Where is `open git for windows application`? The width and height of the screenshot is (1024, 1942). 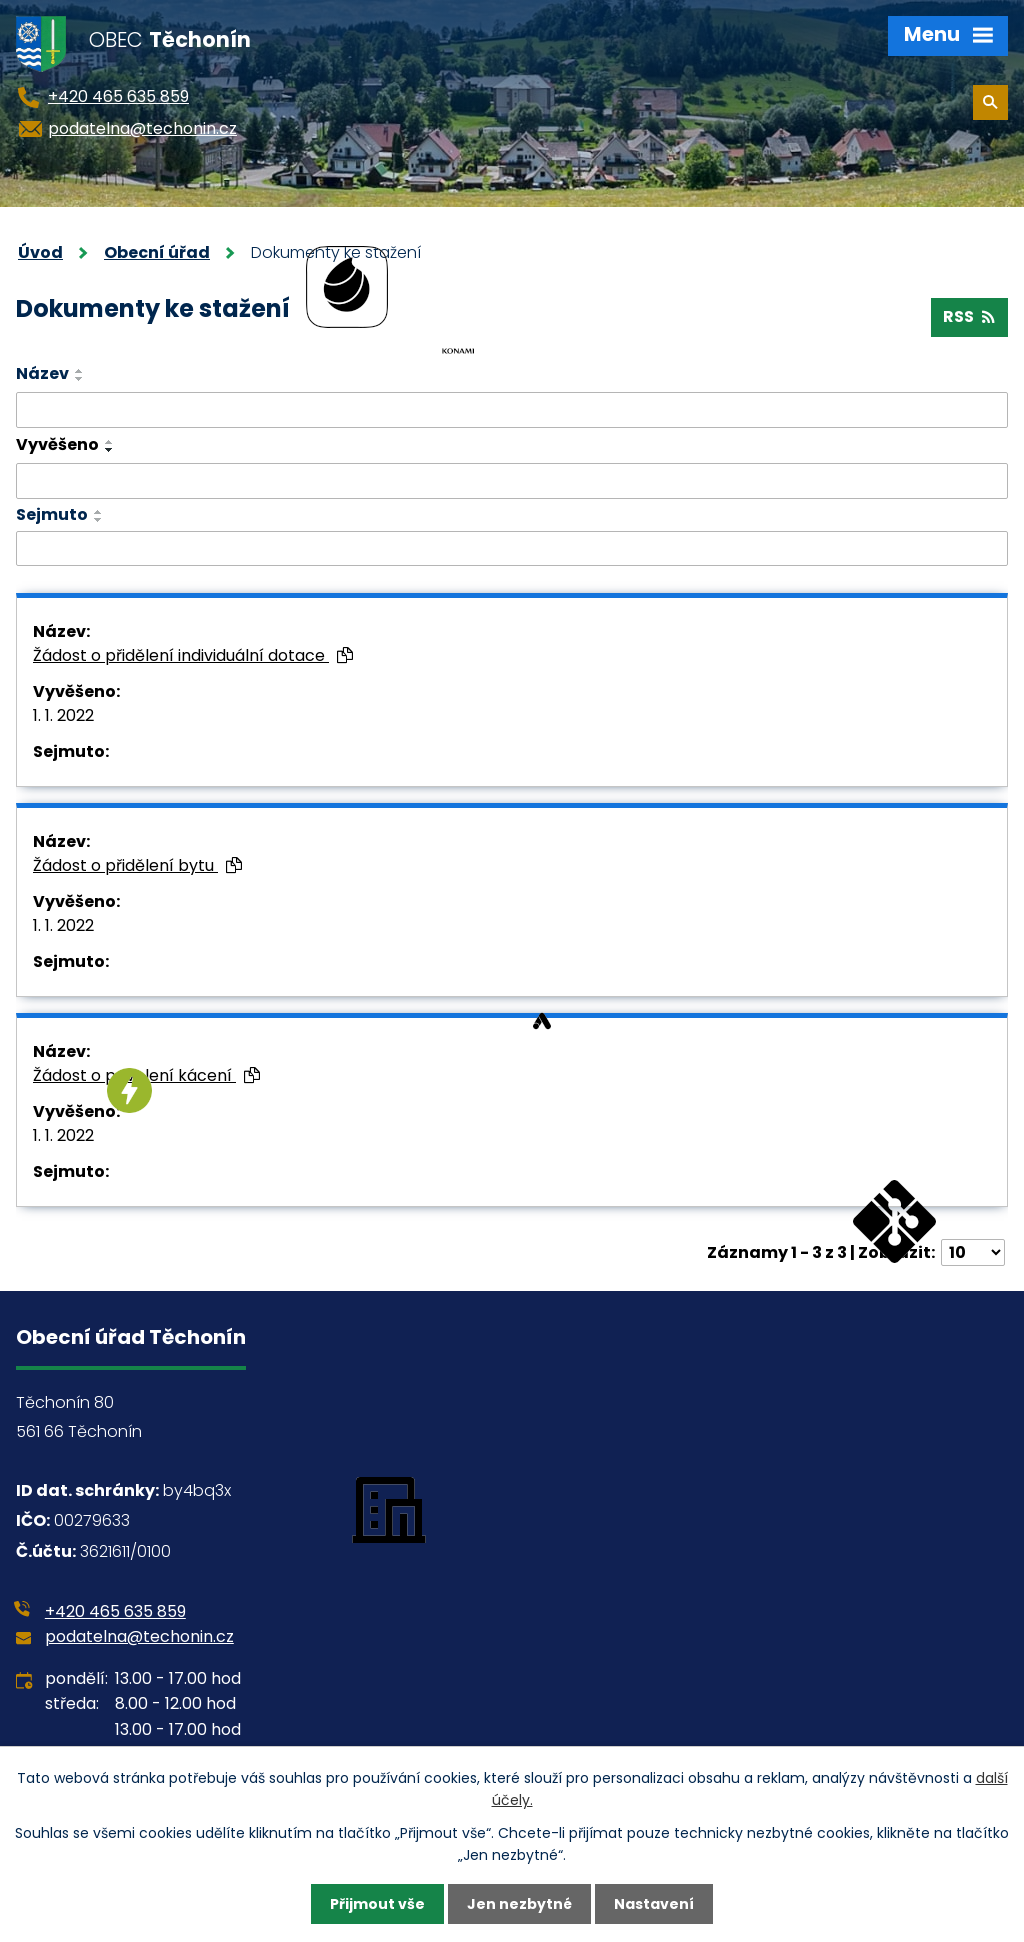 open git for windows application is located at coordinates (894, 1221).